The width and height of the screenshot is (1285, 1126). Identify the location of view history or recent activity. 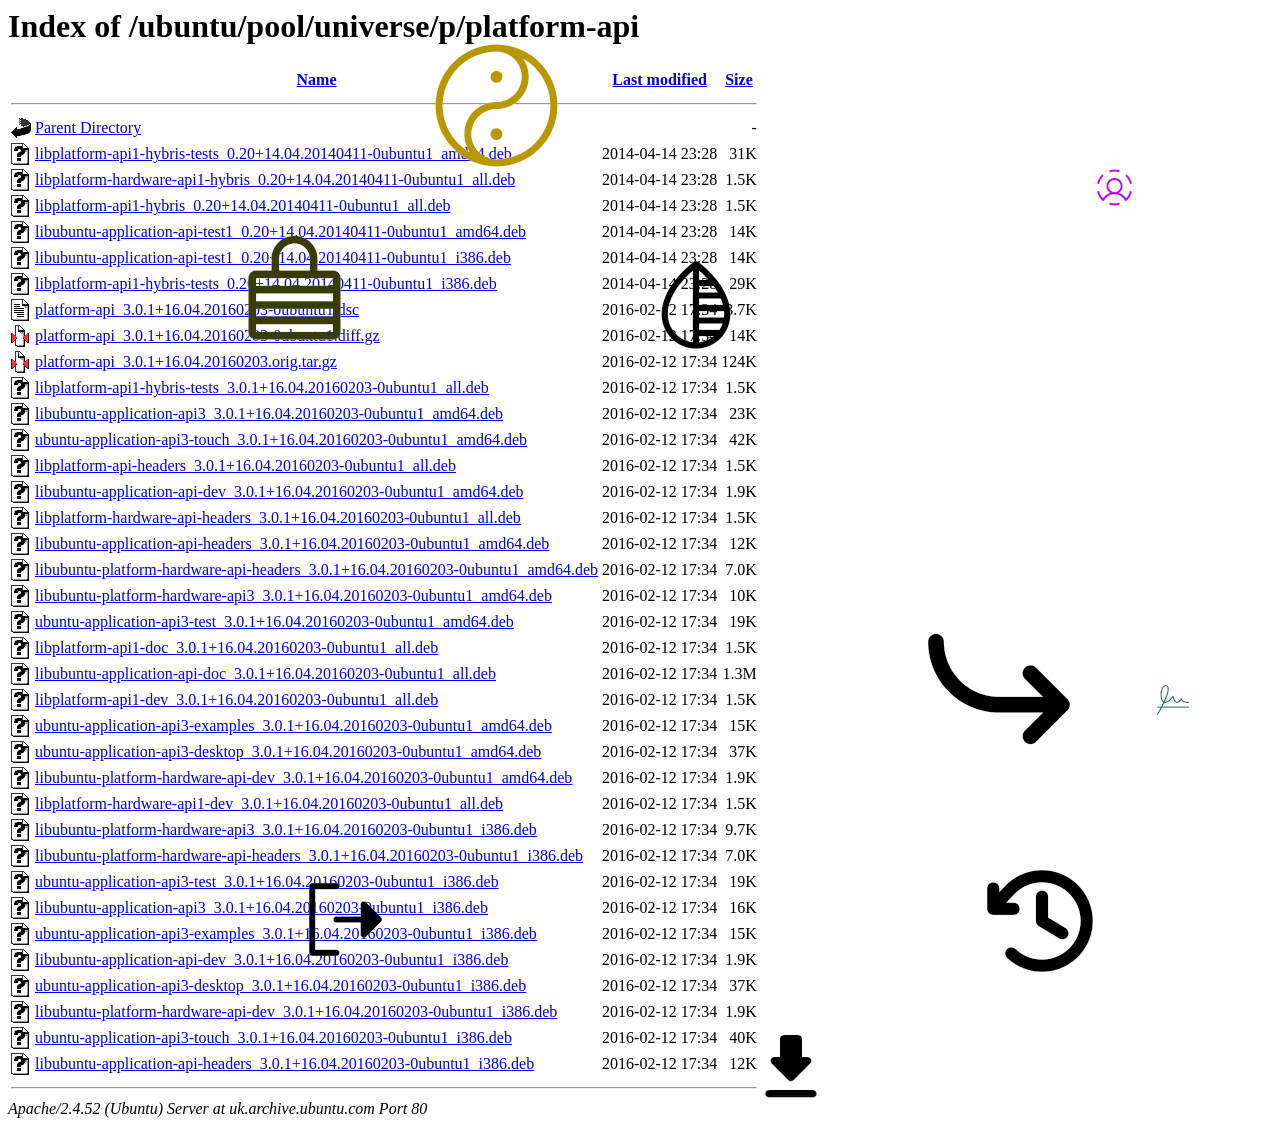
(1042, 921).